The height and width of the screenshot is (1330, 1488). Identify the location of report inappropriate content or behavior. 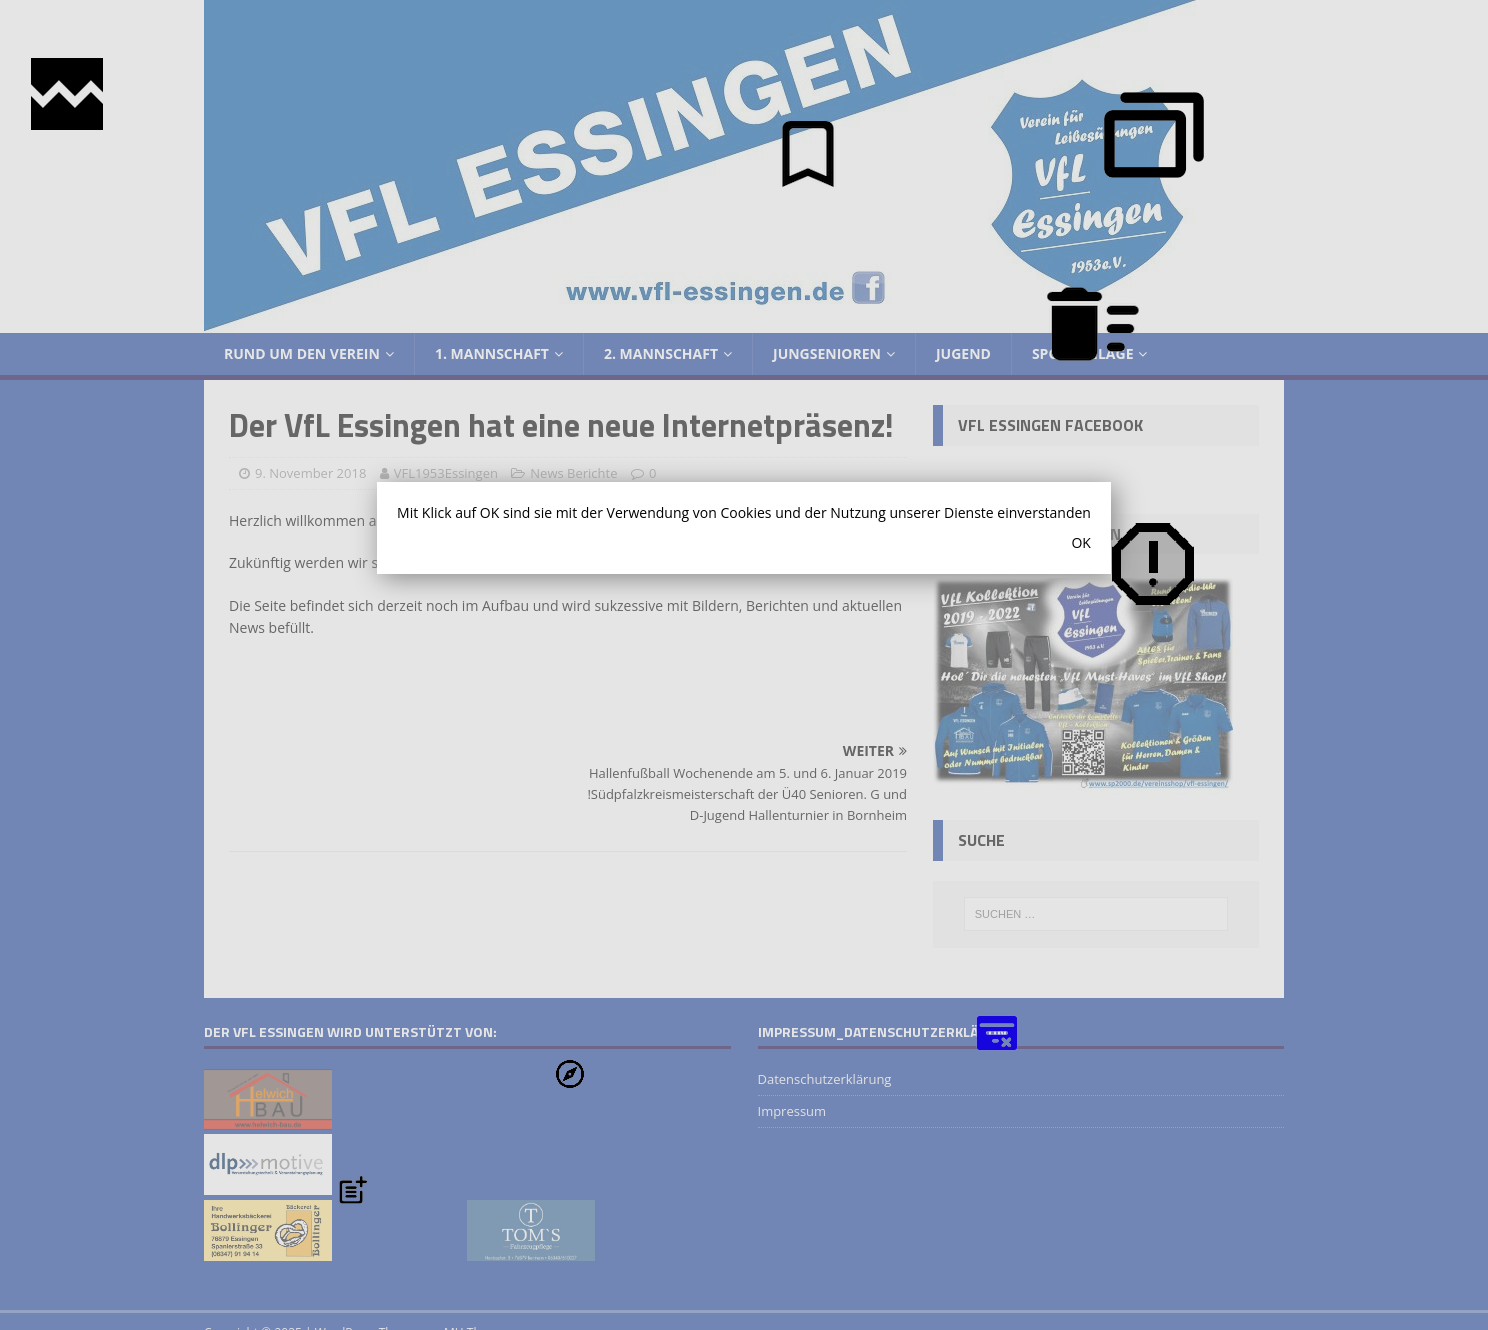
(1153, 564).